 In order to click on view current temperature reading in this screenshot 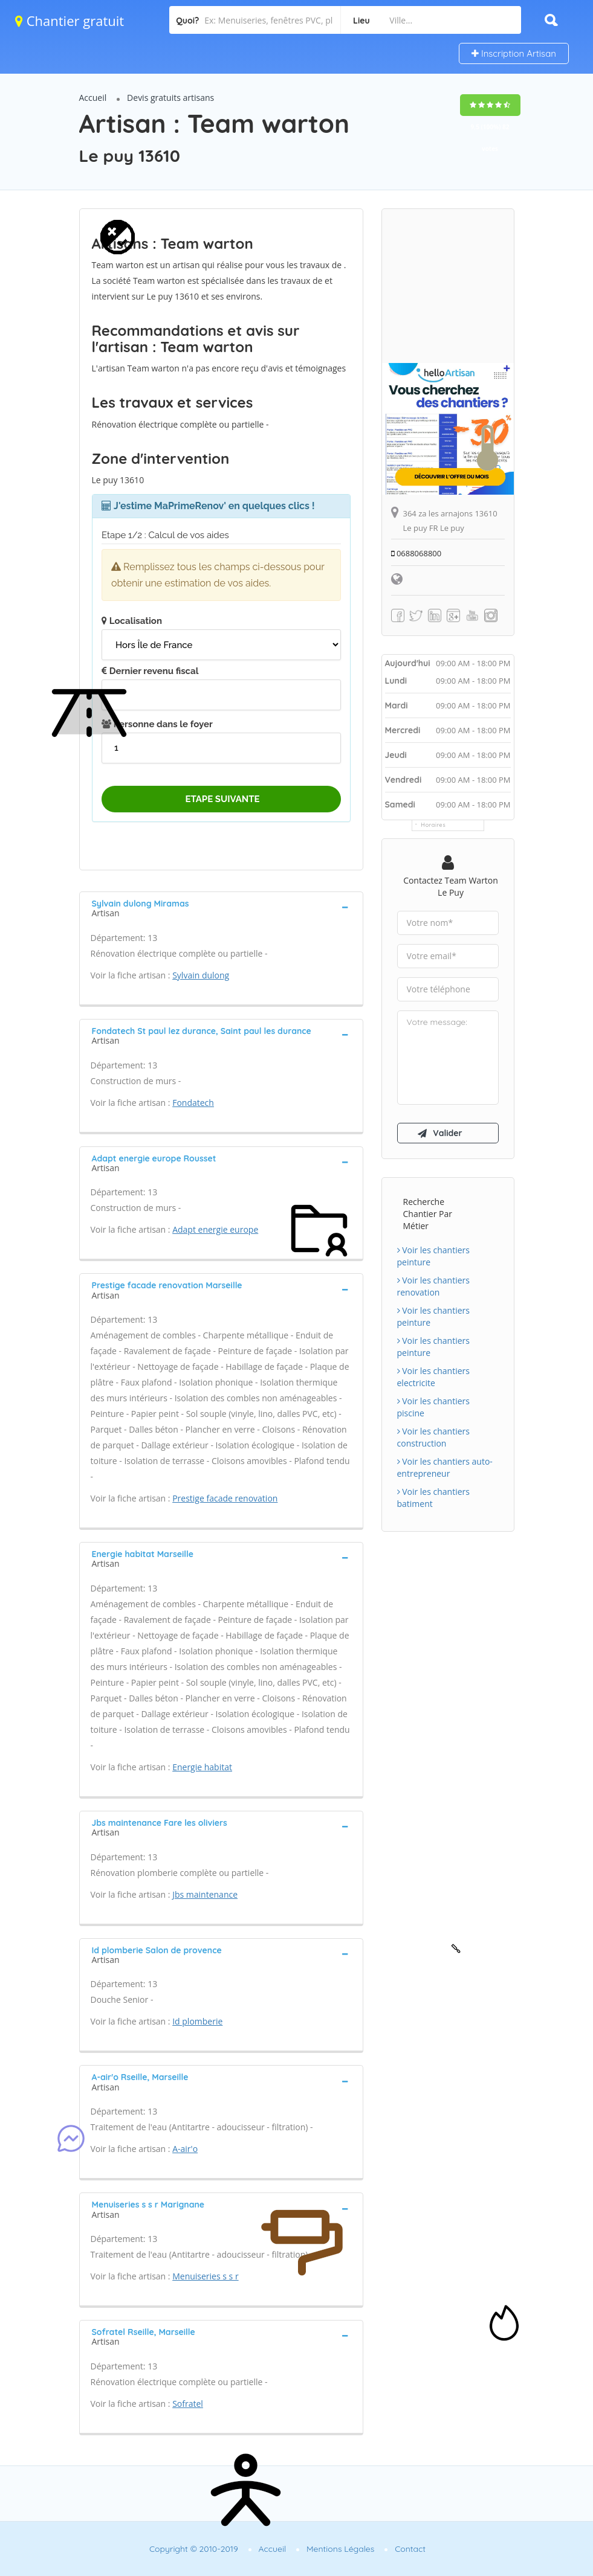, I will do `click(487, 448)`.